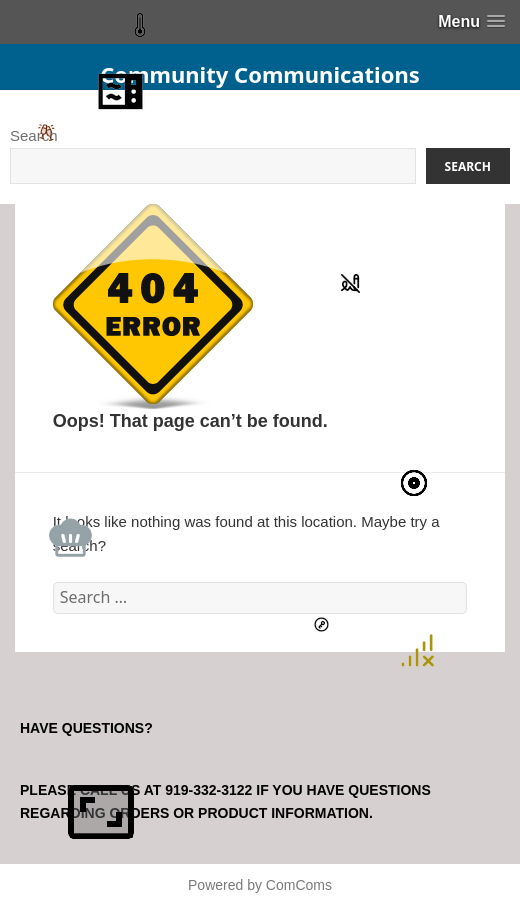  What do you see at coordinates (70, 538) in the screenshot?
I see `access cooking or recipe features` at bounding box center [70, 538].